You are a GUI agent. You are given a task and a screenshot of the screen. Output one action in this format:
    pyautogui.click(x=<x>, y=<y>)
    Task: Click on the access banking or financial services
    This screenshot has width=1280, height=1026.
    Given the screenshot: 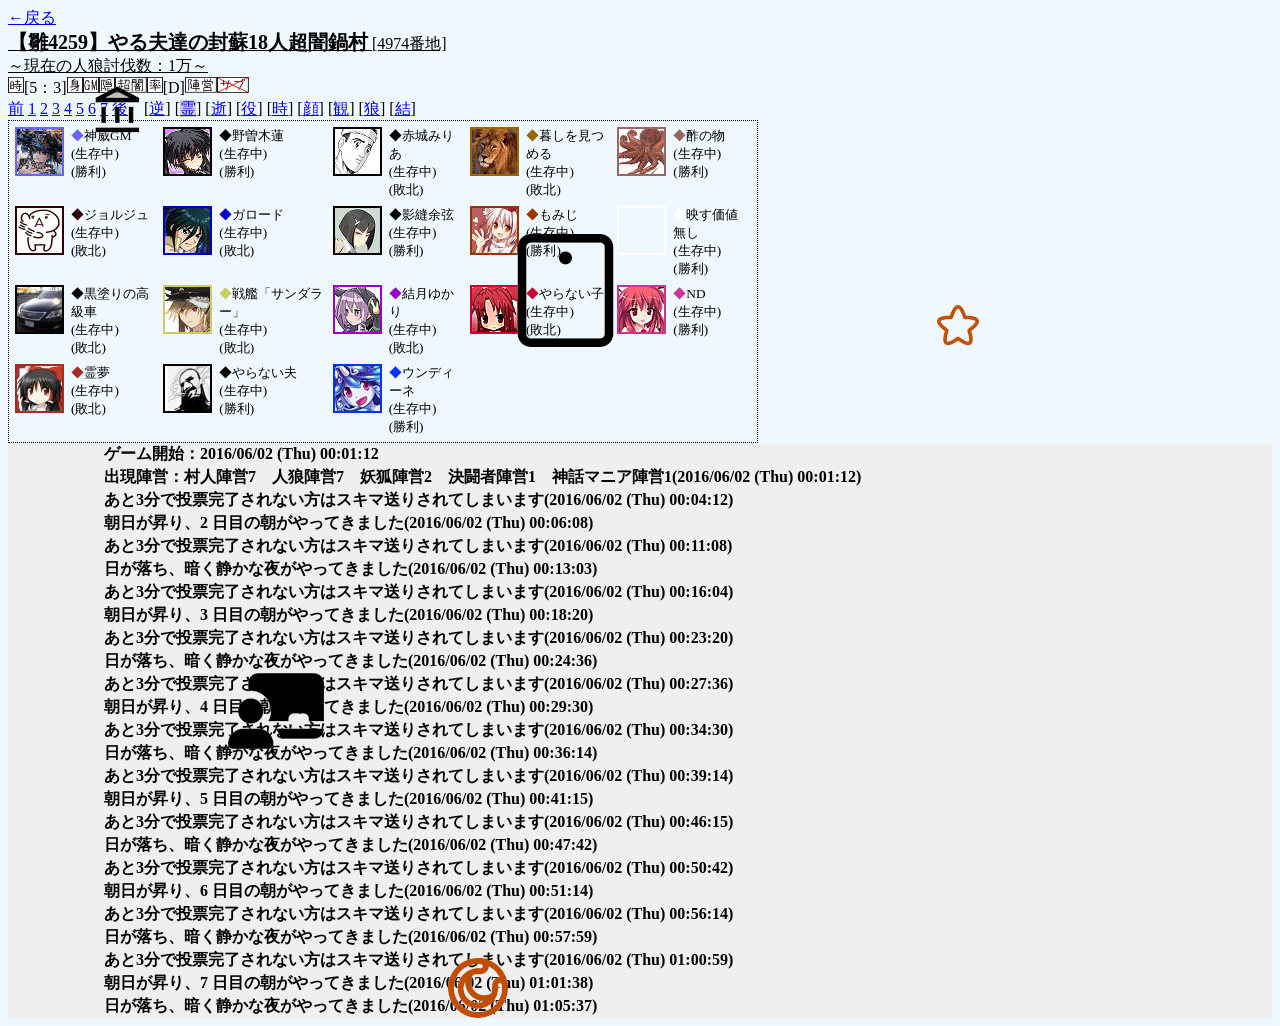 What is the action you would take?
    pyautogui.click(x=118, y=111)
    